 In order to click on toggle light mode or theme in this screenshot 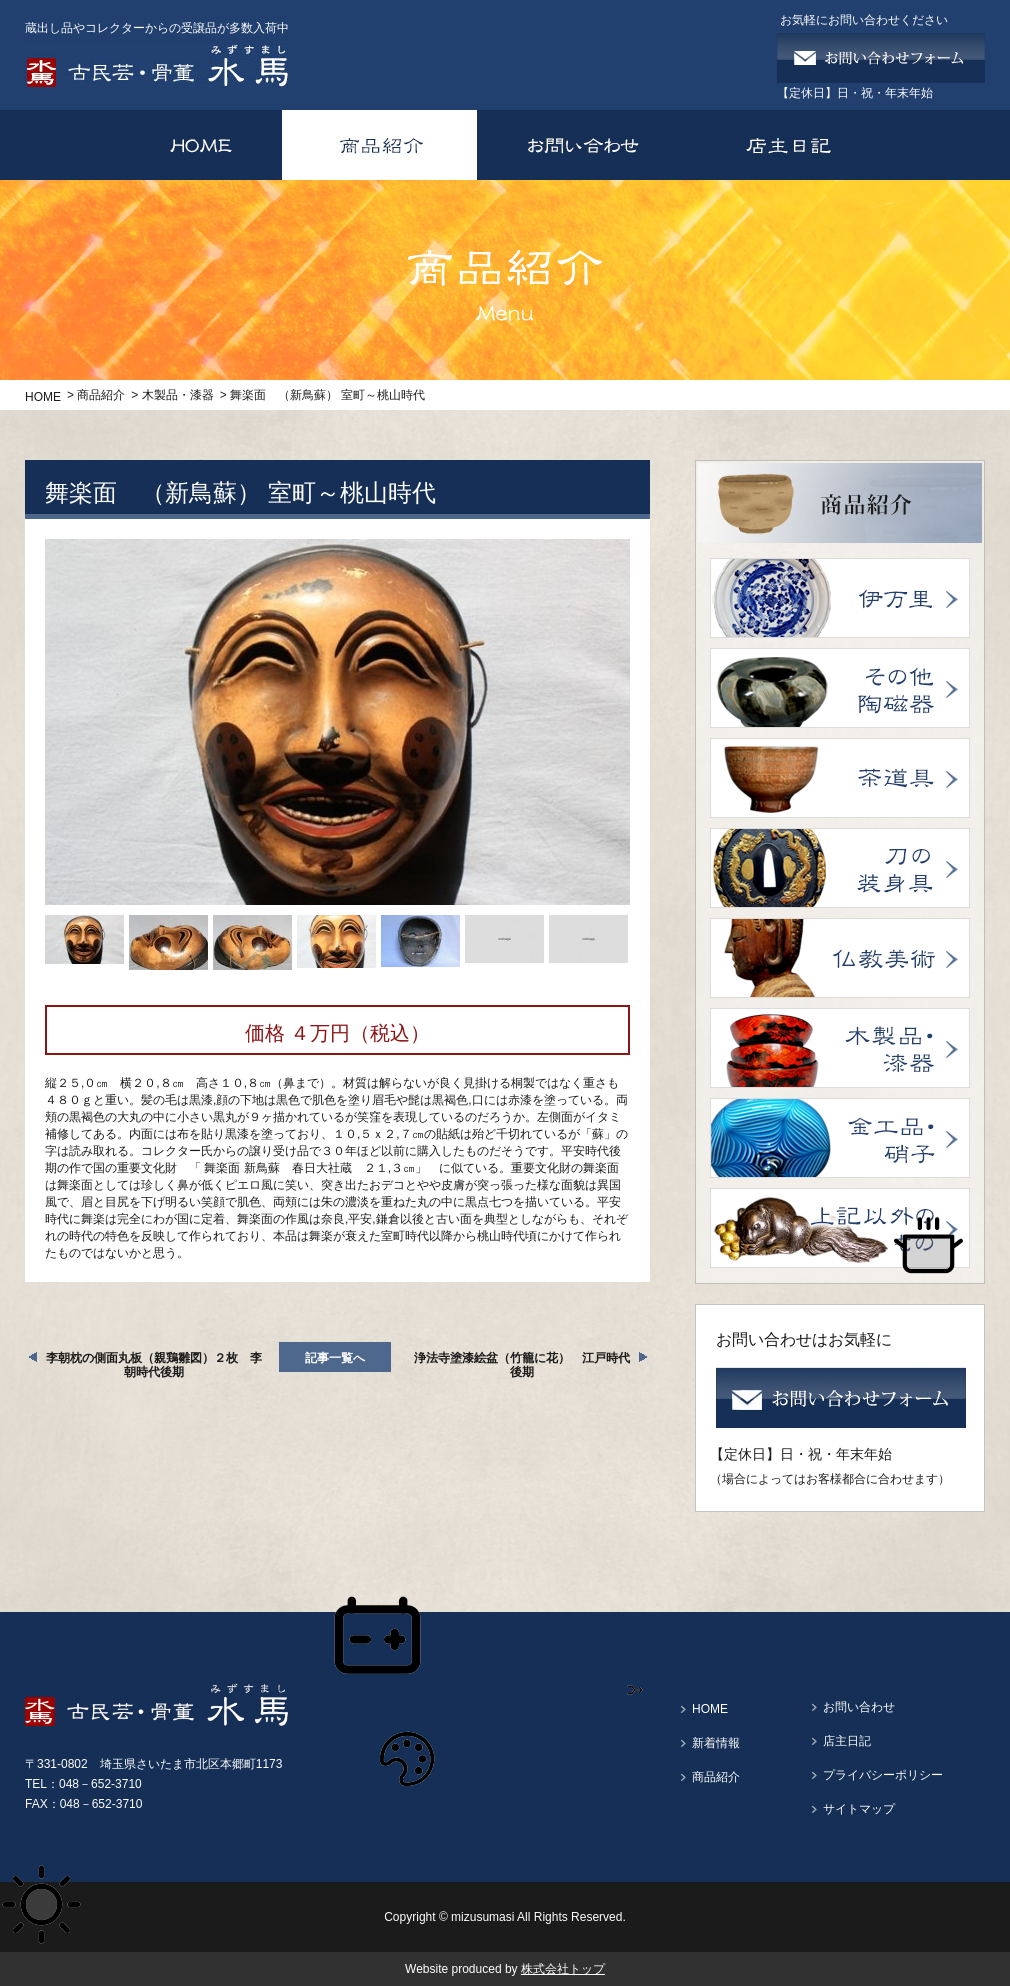, I will do `click(41, 1904)`.